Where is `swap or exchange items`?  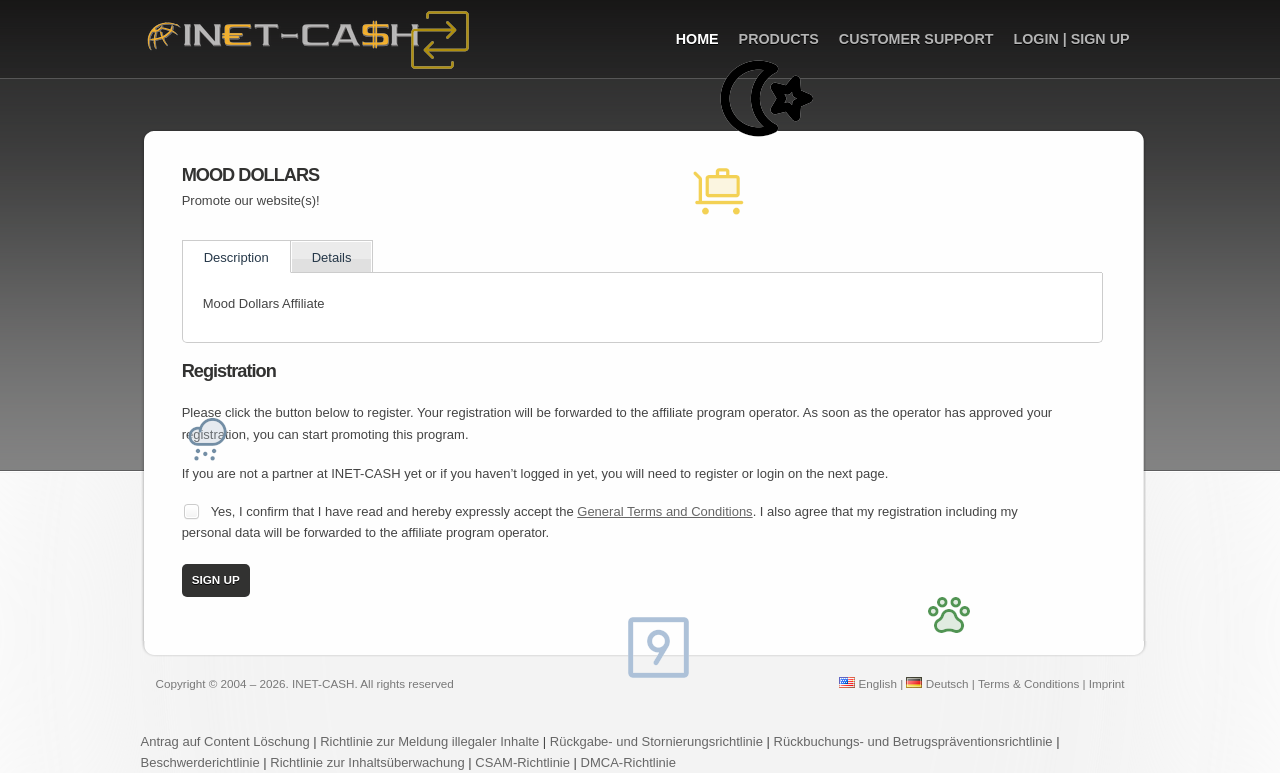 swap or exchange items is located at coordinates (440, 40).